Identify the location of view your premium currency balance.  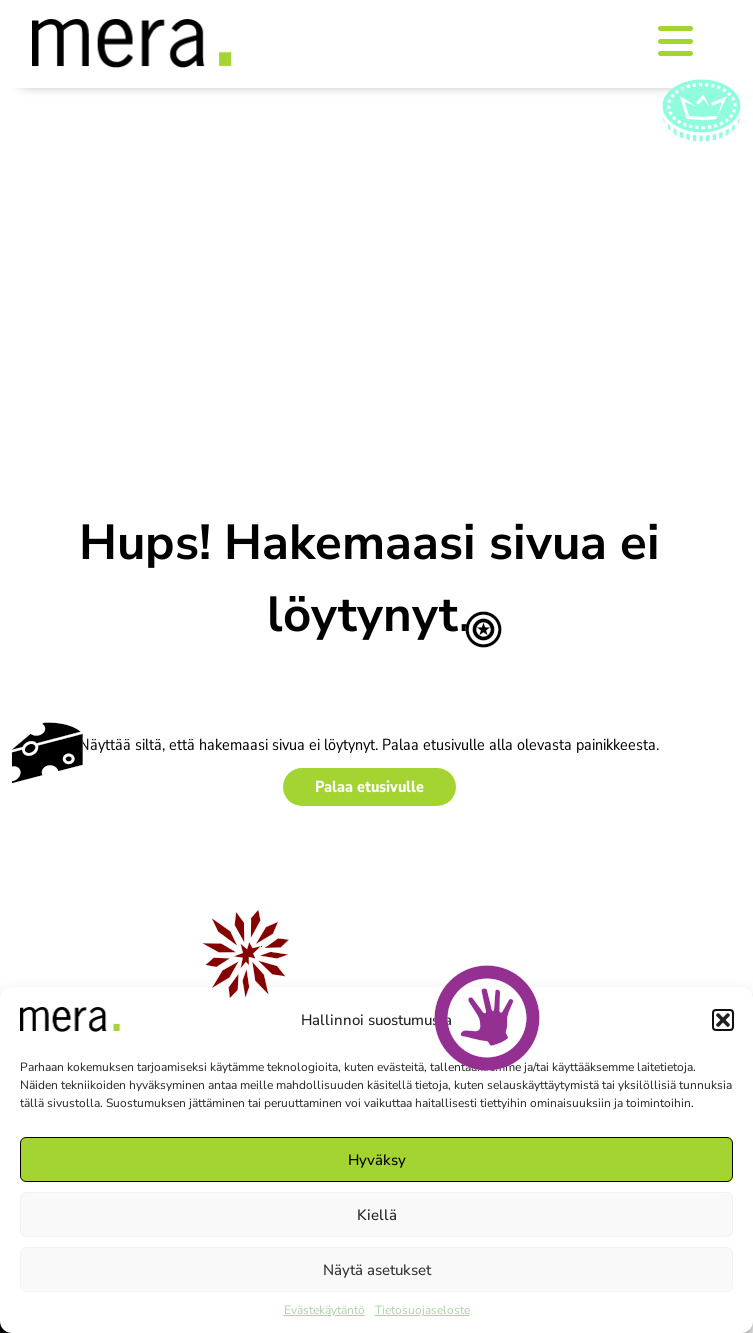
(701, 110).